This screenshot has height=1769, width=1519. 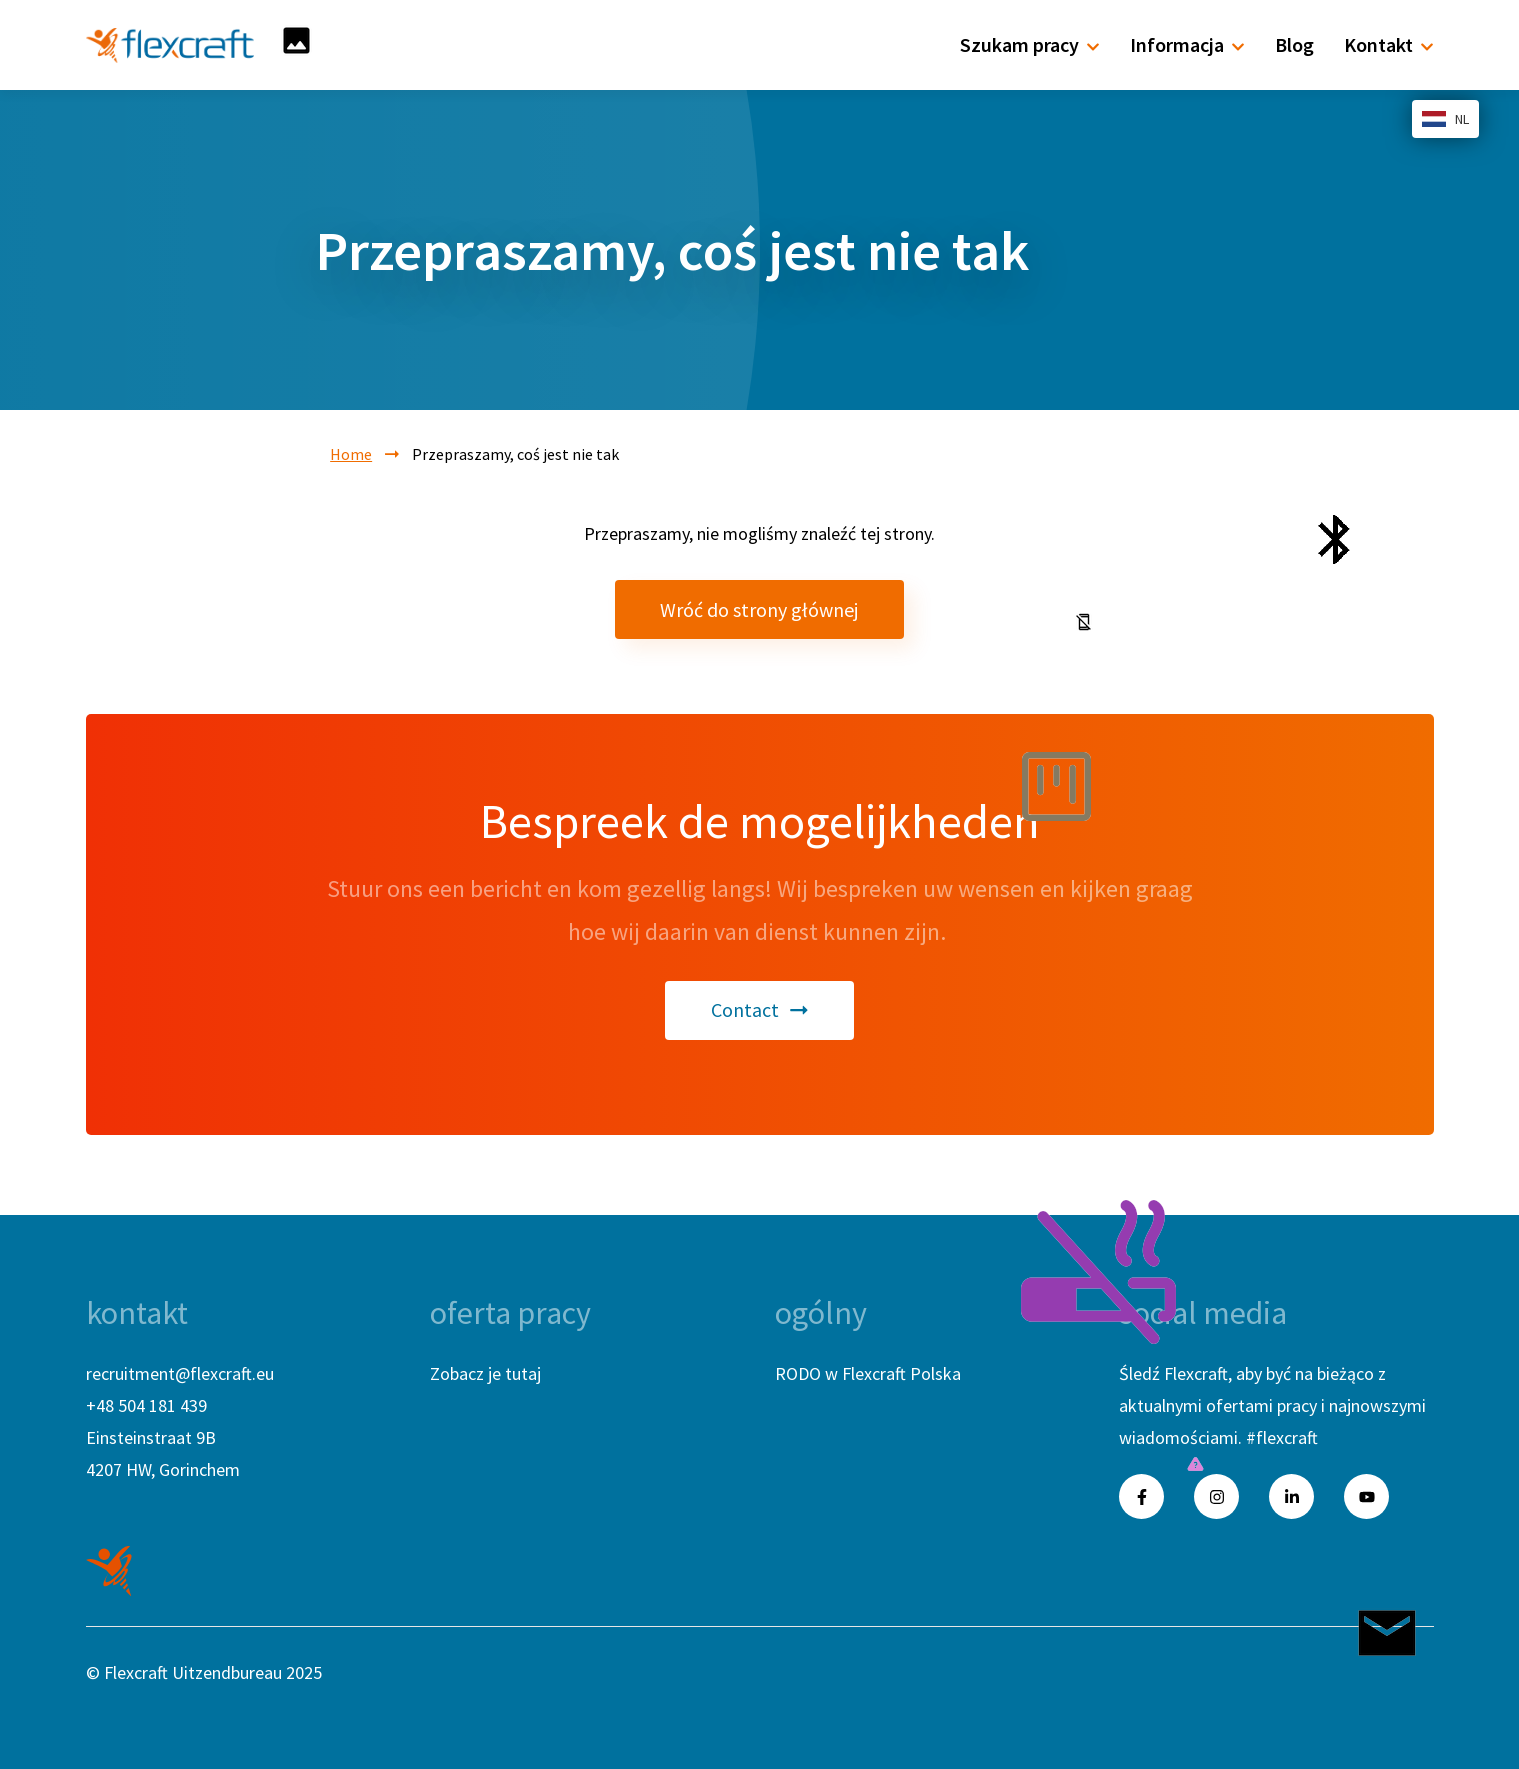 I want to click on no cell phone service available, so click(x=1084, y=622).